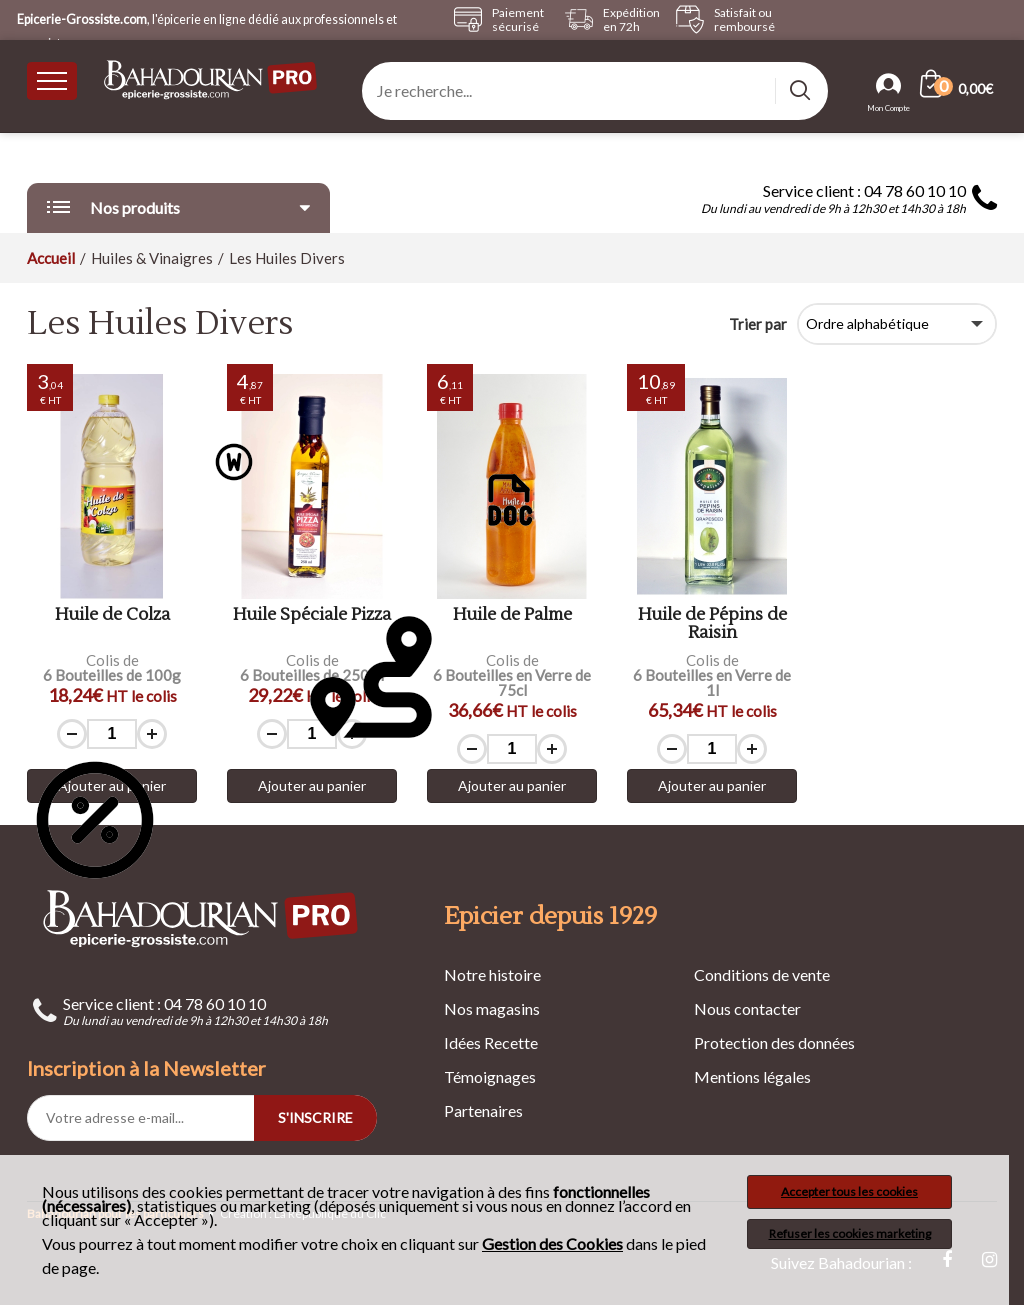 This screenshot has height=1305, width=1024. I want to click on access Wikipedia or wiki-related content, so click(234, 462).